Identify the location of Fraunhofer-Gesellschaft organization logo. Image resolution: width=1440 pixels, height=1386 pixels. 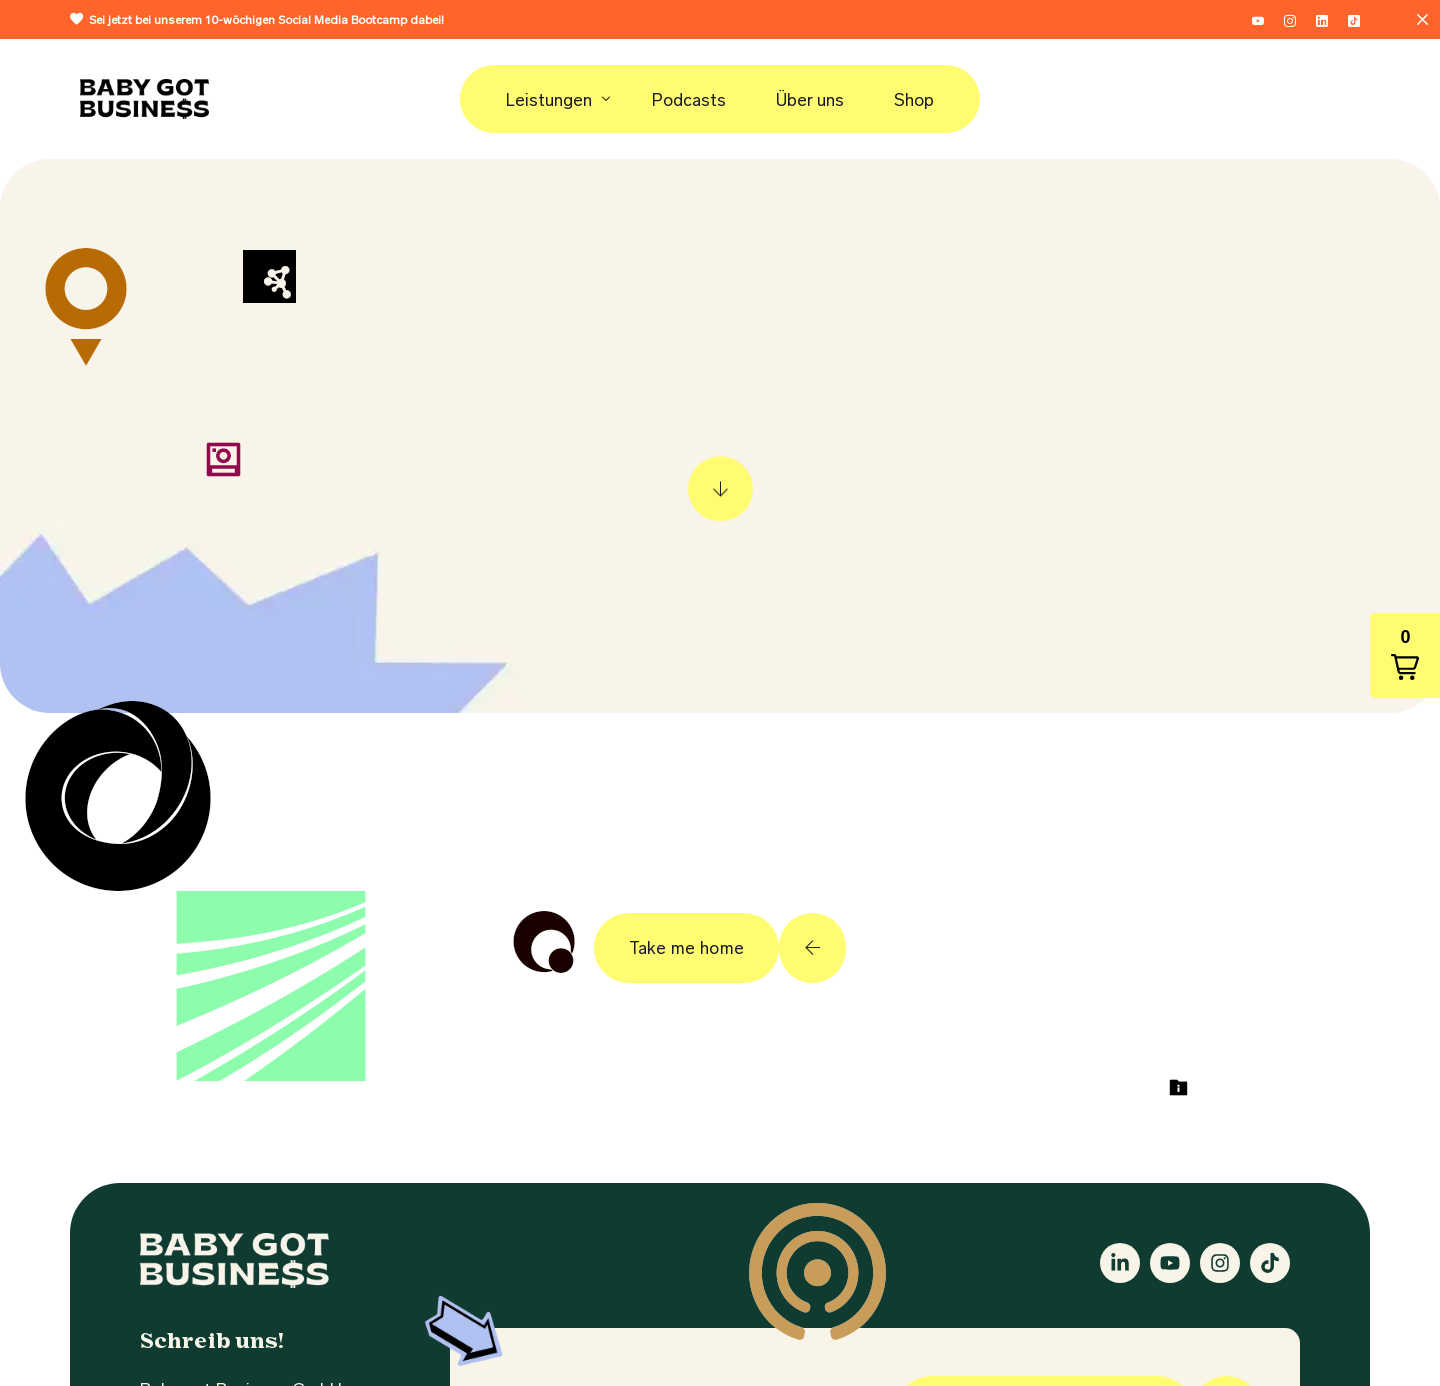
(271, 986).